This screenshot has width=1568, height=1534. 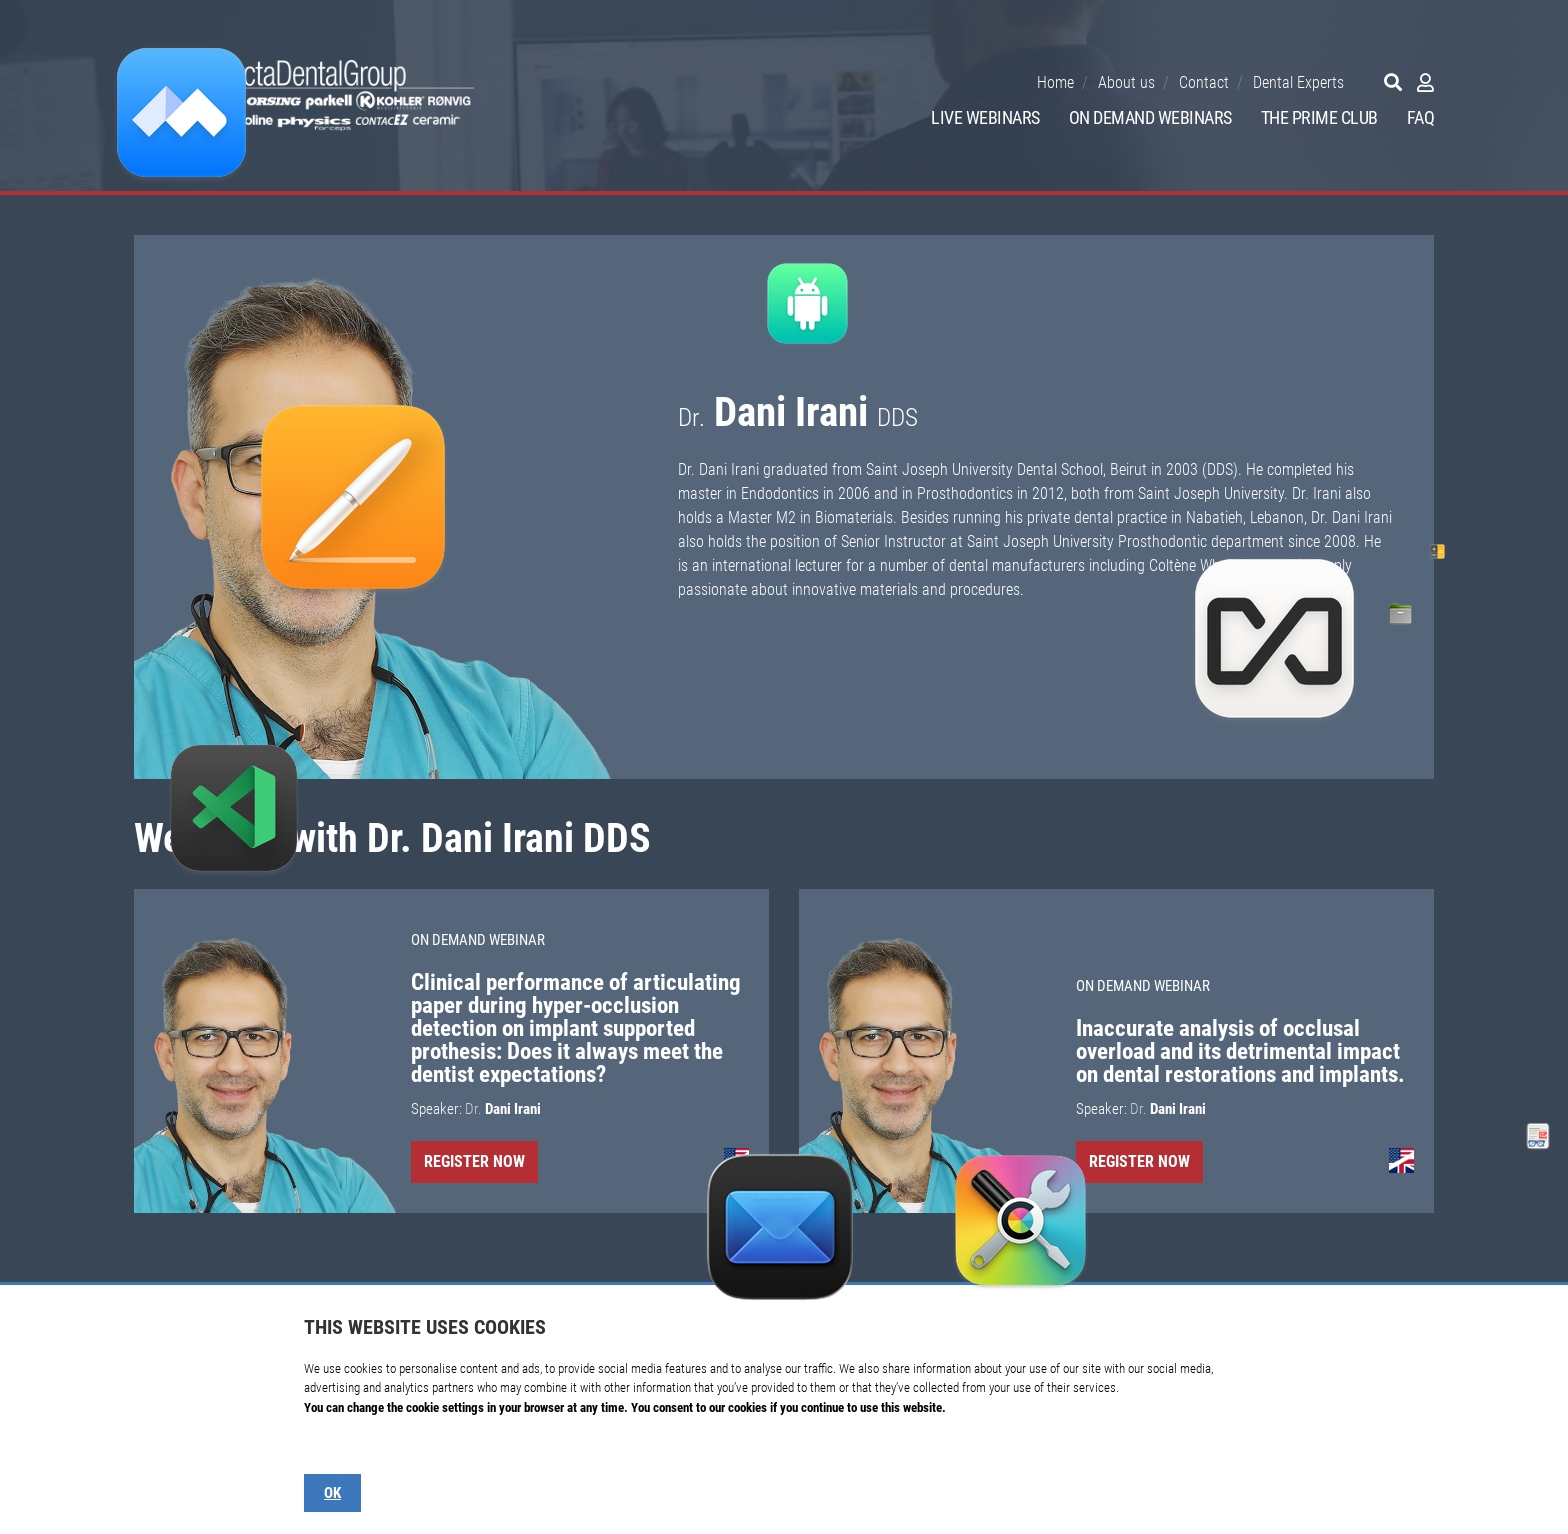 I want to click on open the mail app, so click(x=780, y=1227).